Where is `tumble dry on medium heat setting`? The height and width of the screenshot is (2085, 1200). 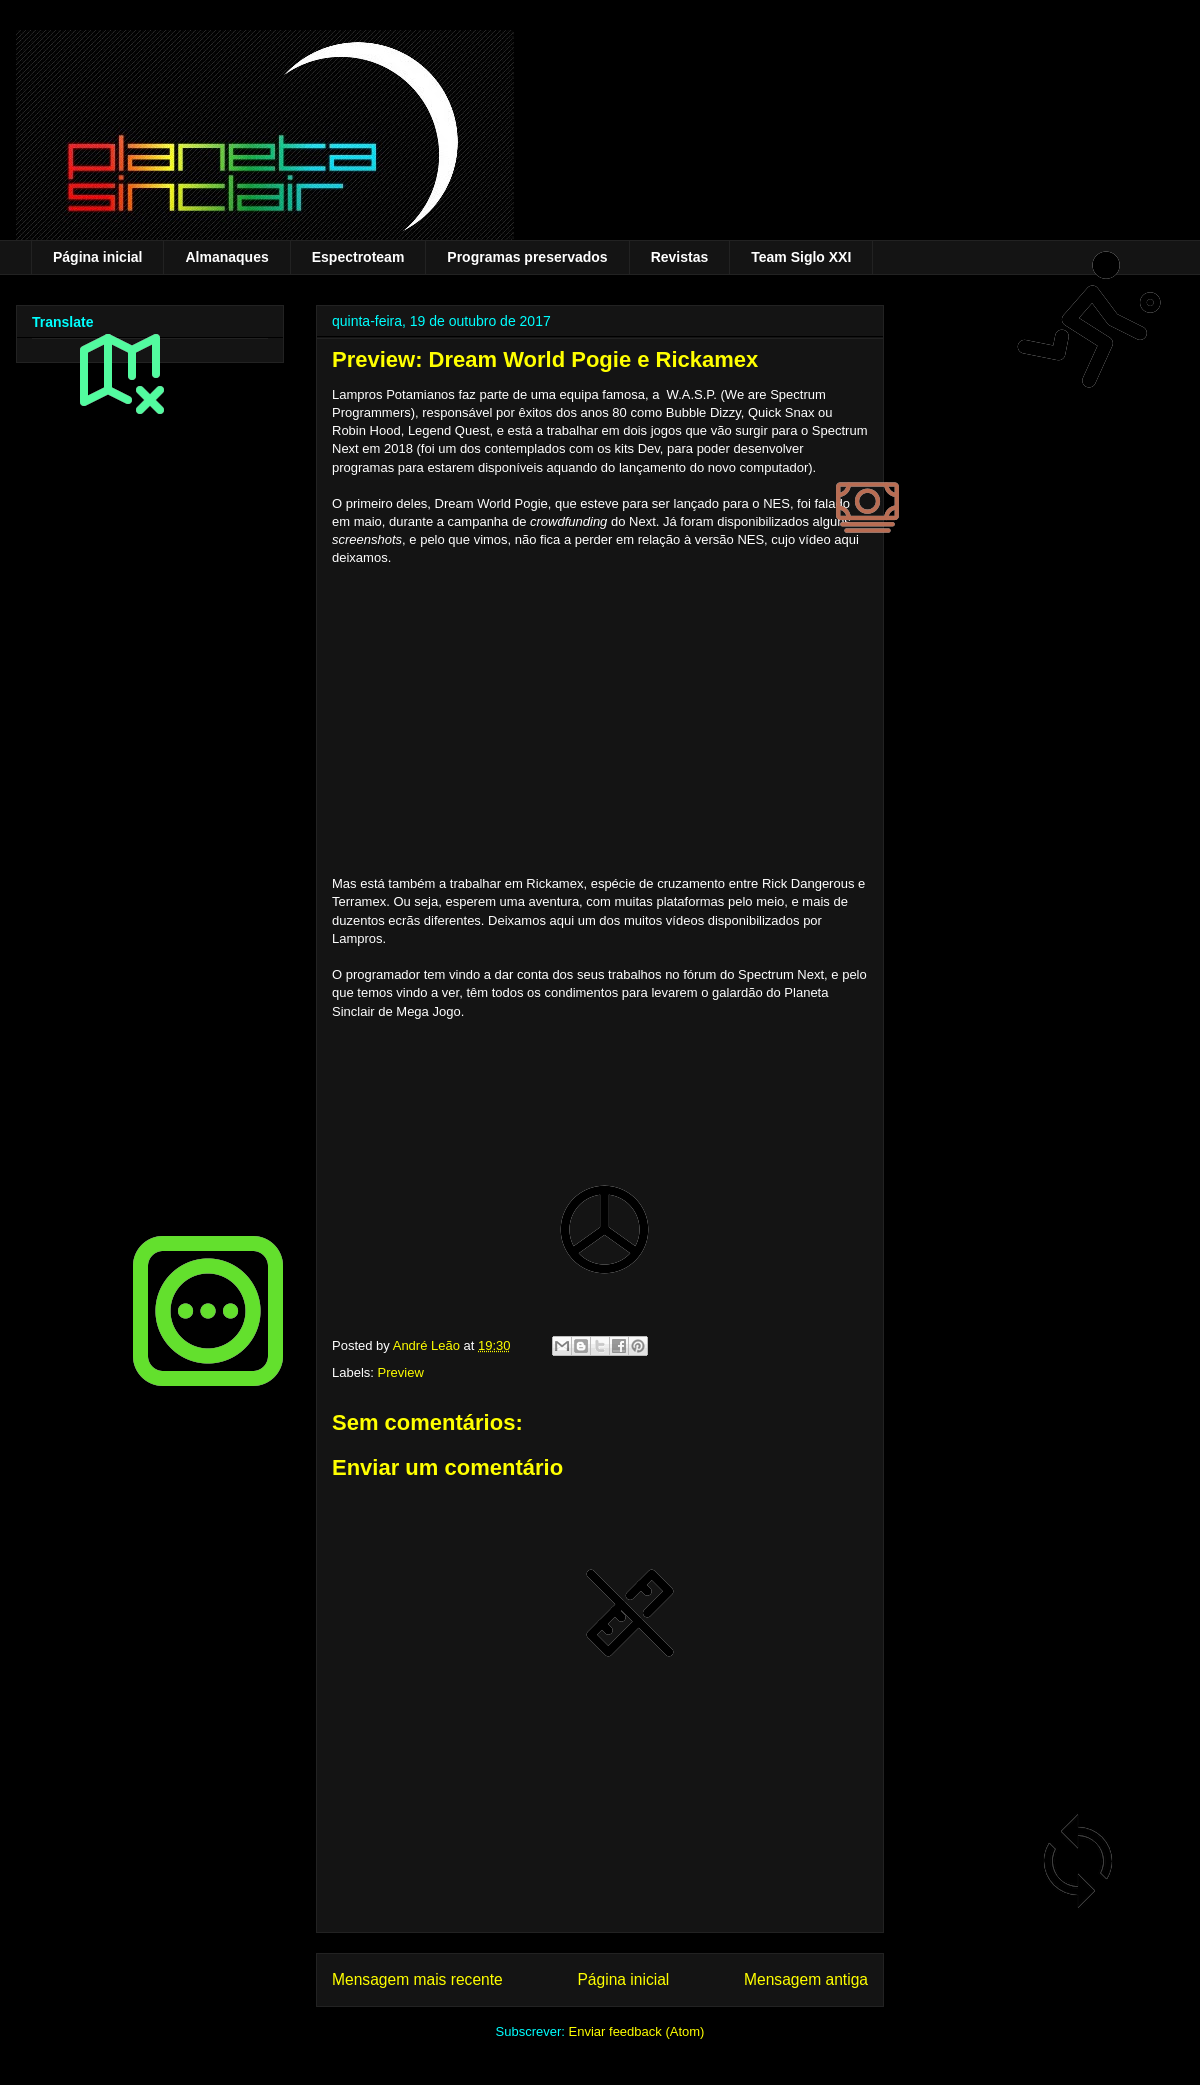
tumble dry on medium heat setting is located at coordinates (208, 1311).